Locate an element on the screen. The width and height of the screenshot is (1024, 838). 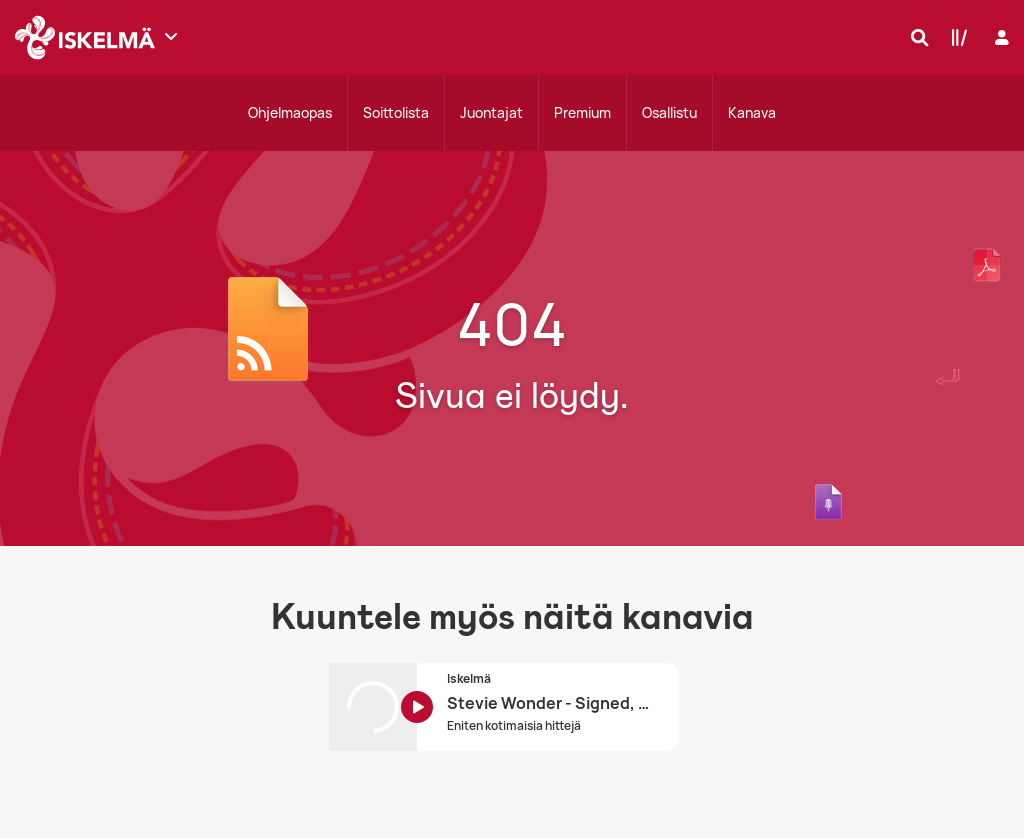
an RSS or XML feed file is located at coordinates (268, 329).